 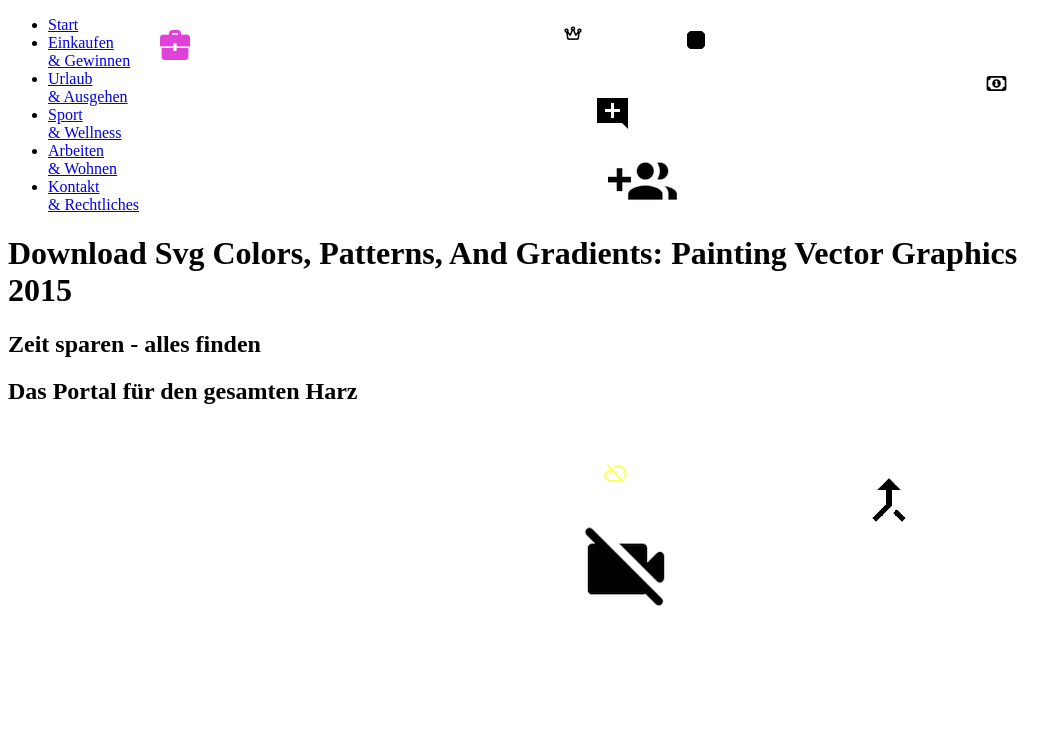 I want to click on merge two active calls into a conference call, so click(x=889, y=500).